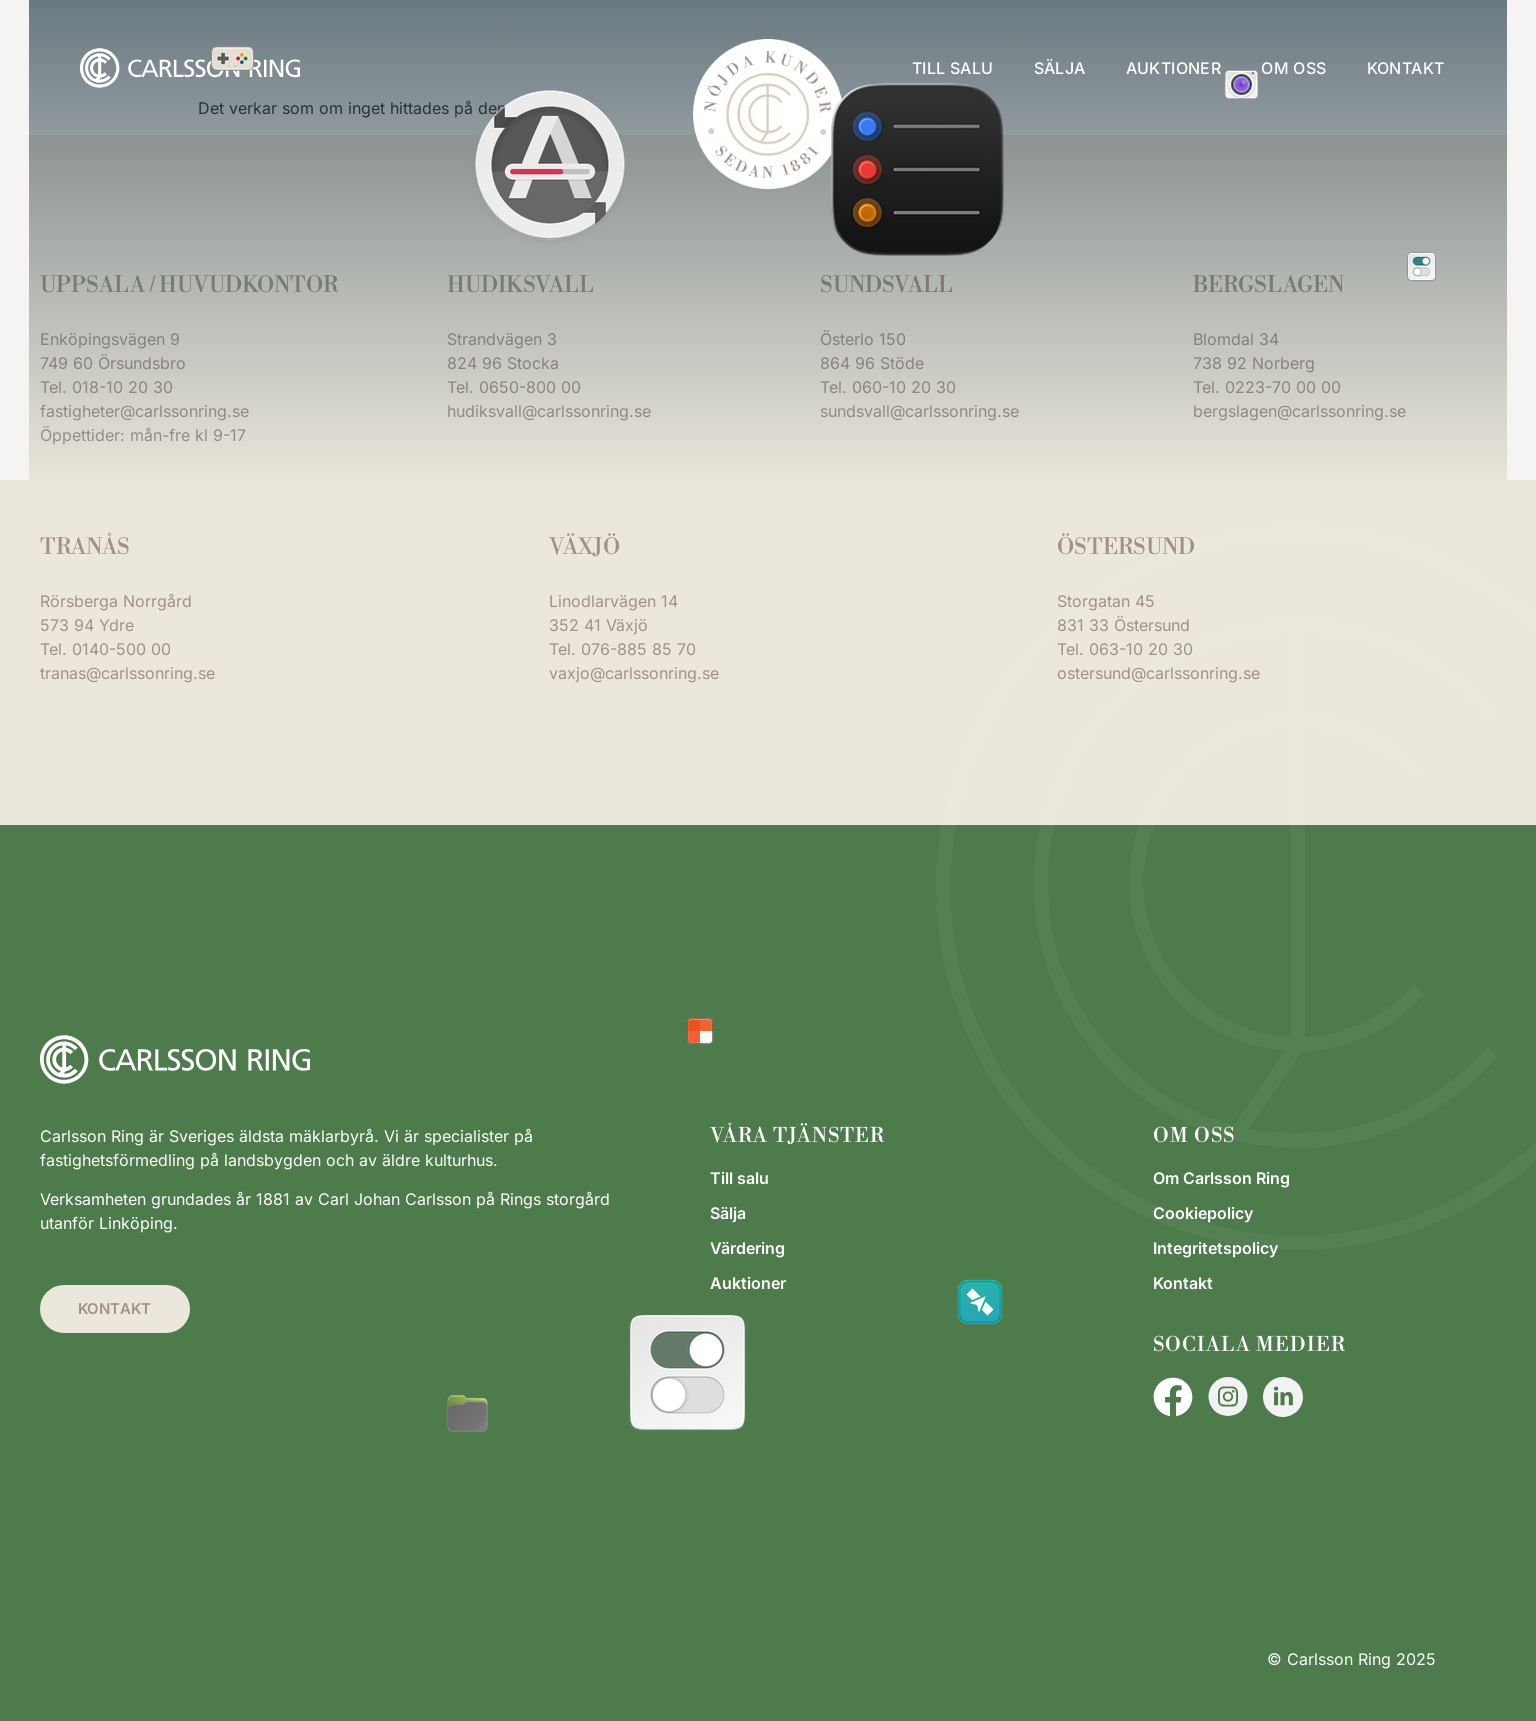 This screenshot has width=1536, height=1721. What do you see at coordinates (917, 169) in the screenshot?
I see `open the reminders app` at bounding box center [917, 169].